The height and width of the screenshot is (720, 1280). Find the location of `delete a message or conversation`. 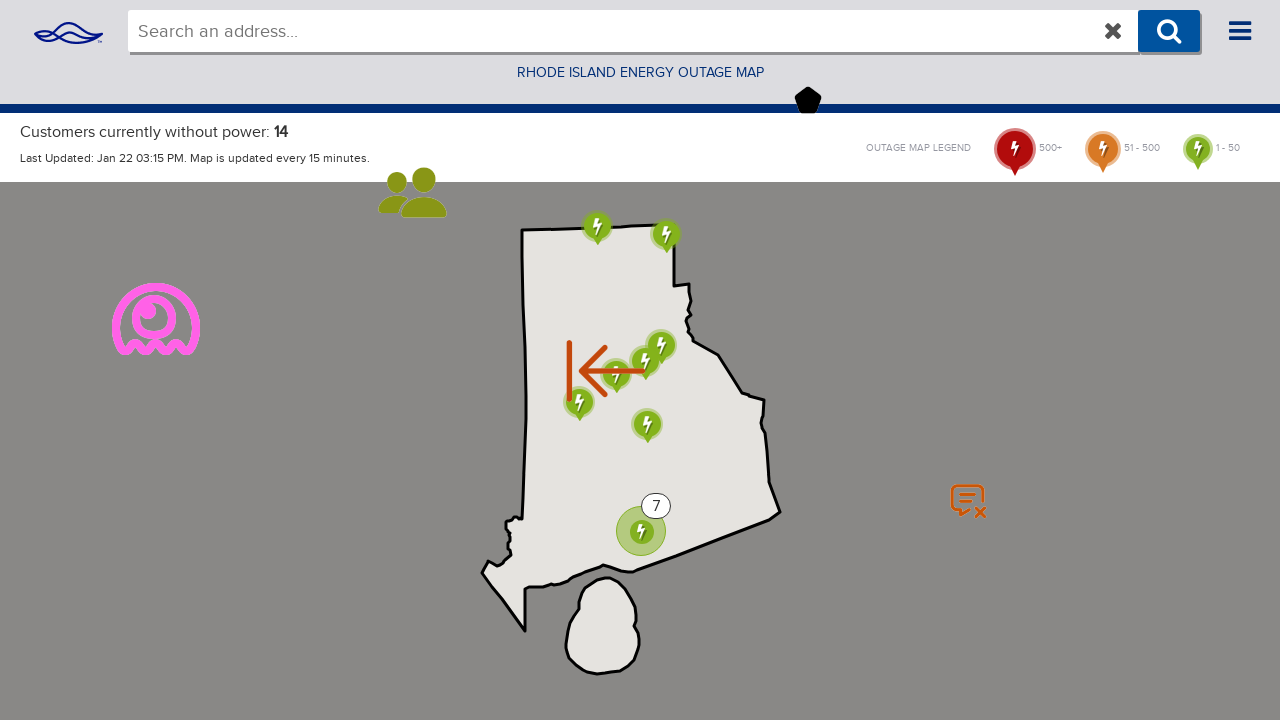

delete a message or conversation is located at coordinates (967, 499).